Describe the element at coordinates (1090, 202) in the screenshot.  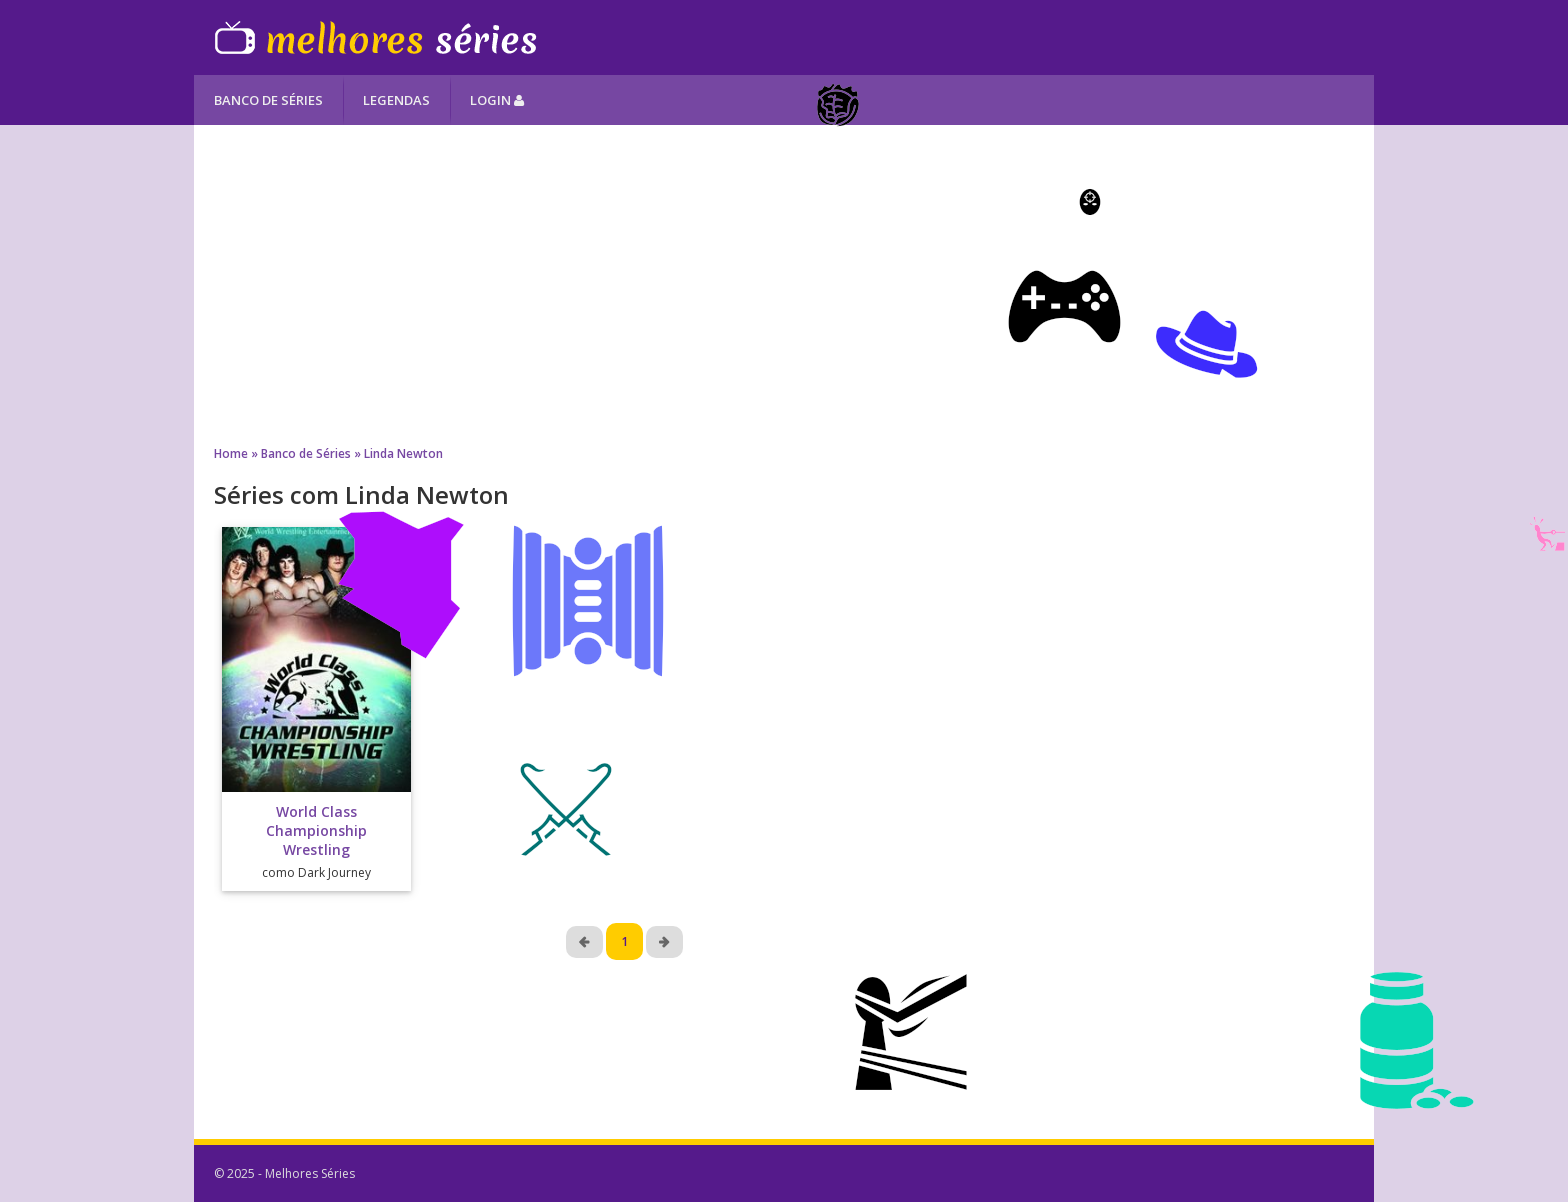
I see `headshot or critical hit indicator in a game` at that location.